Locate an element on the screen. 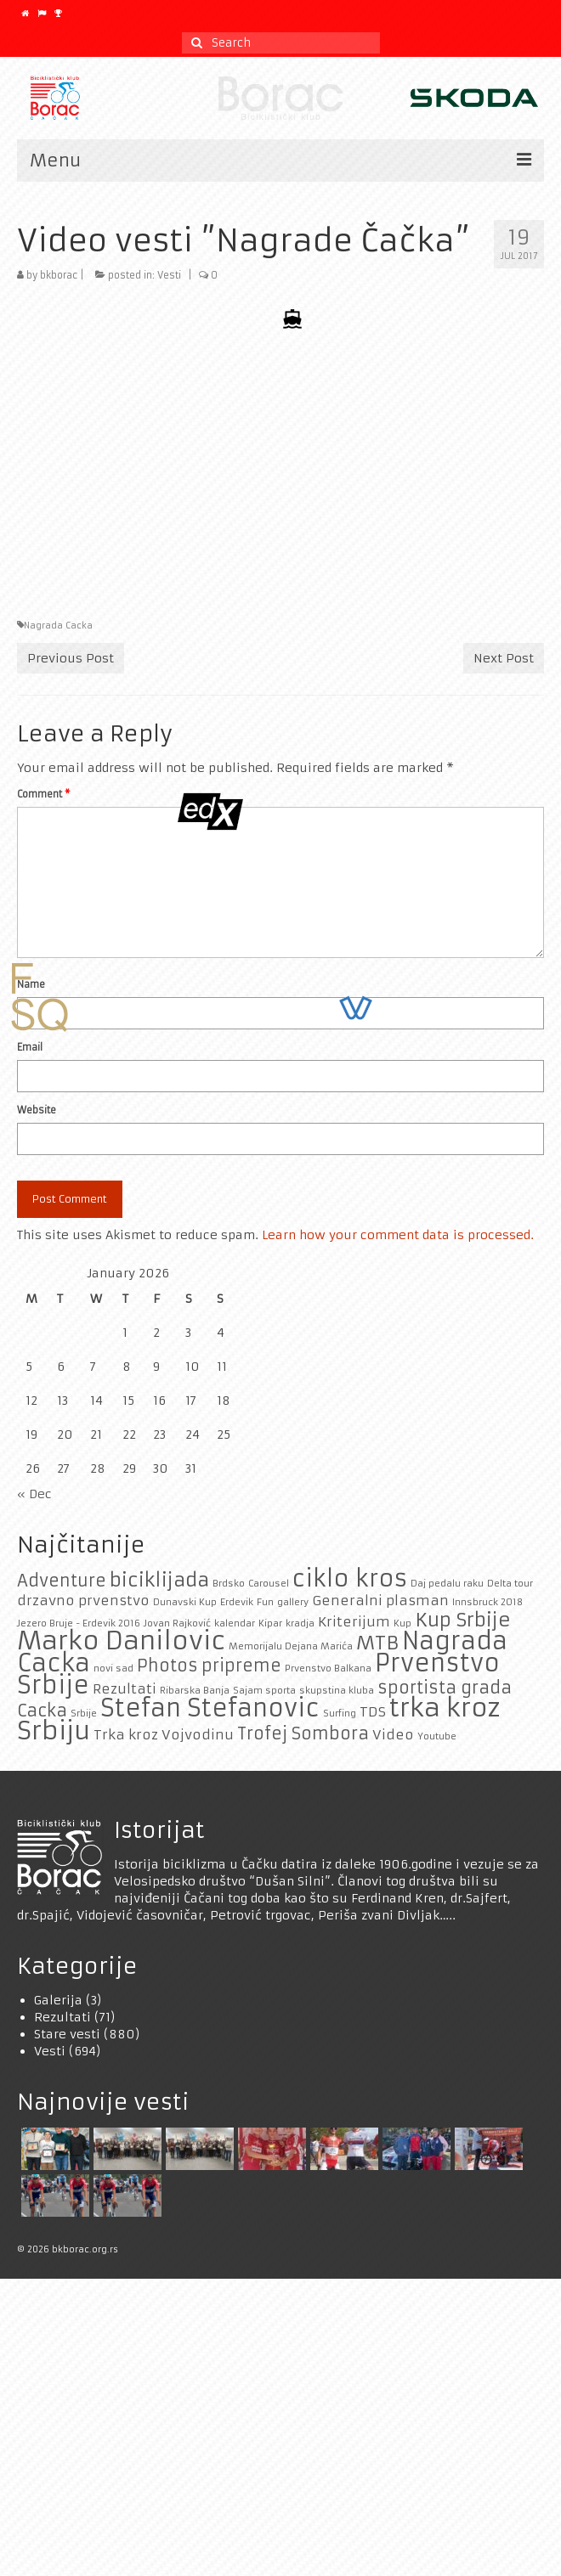 This screenshot has width=561, height=2576. view shipping or delivery status is located at coordinates (292, 319).